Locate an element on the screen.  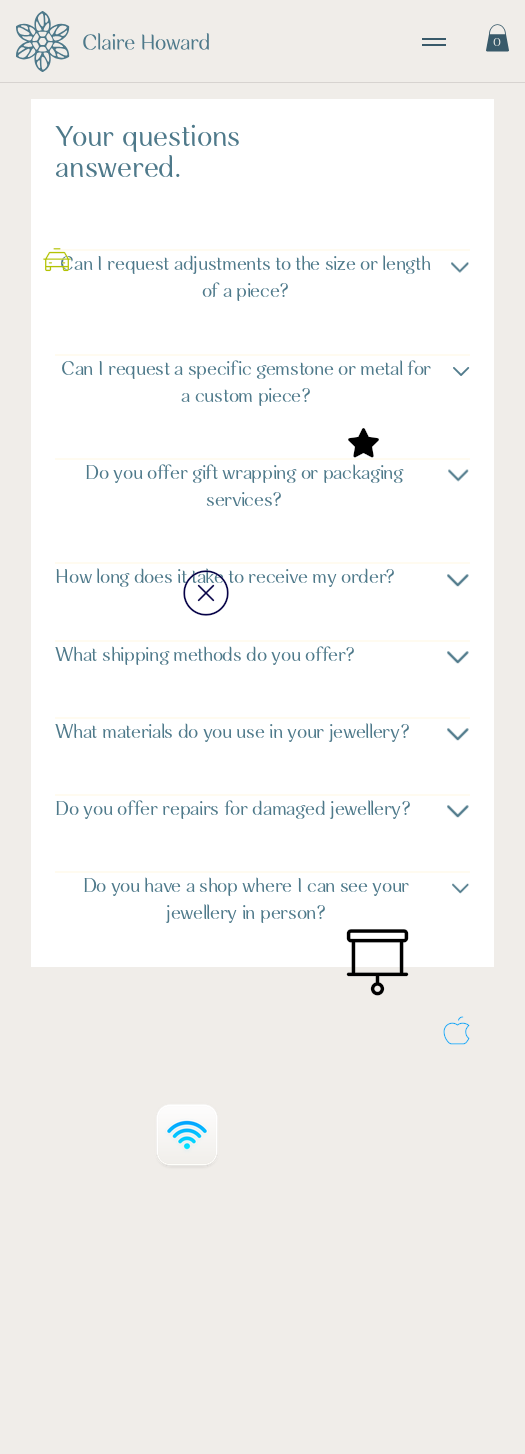
add item to favorites is located at coordinates (363, 443).